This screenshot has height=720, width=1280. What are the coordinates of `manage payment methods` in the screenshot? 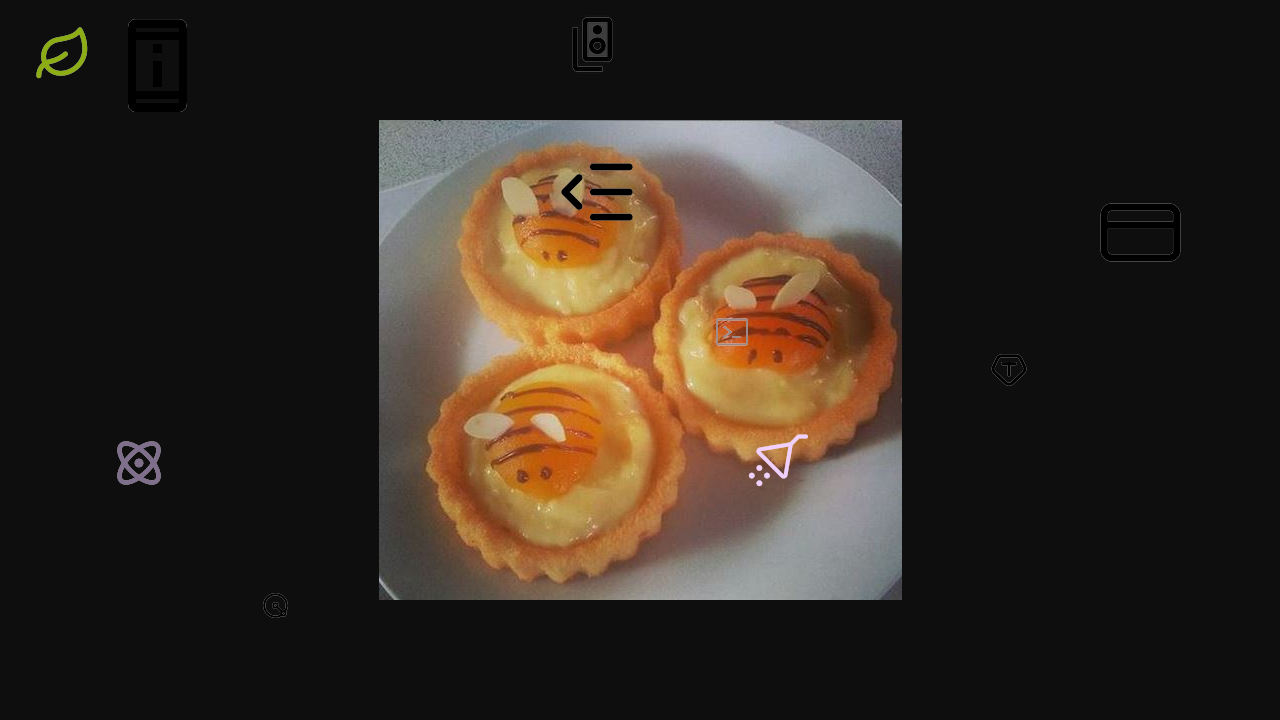 It's located at (1140, 232).